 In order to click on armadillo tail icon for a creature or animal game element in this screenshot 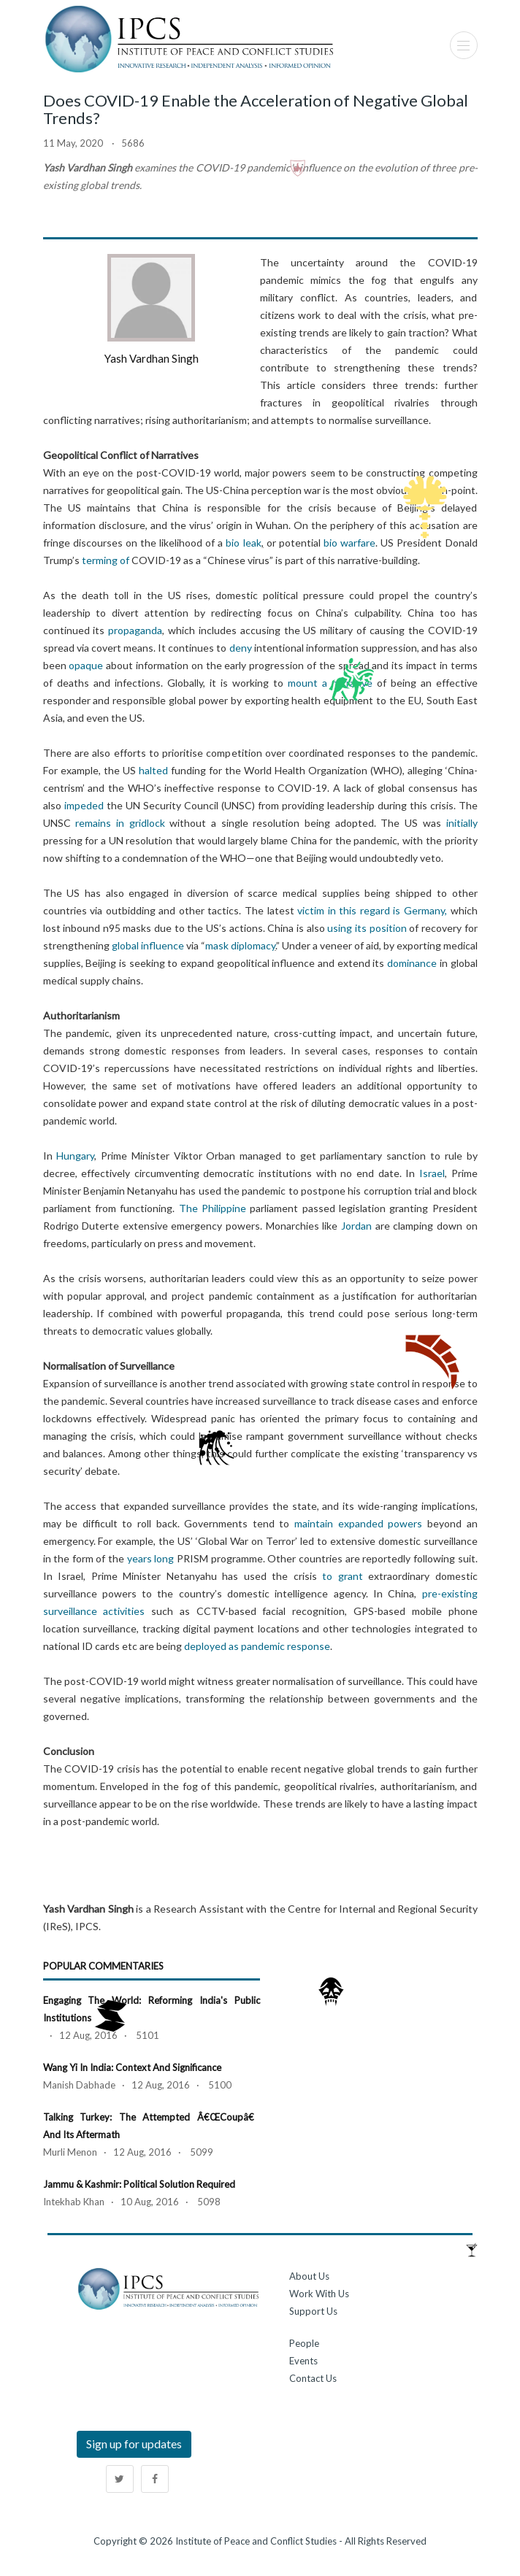, I will do `click(433, 1362)`.